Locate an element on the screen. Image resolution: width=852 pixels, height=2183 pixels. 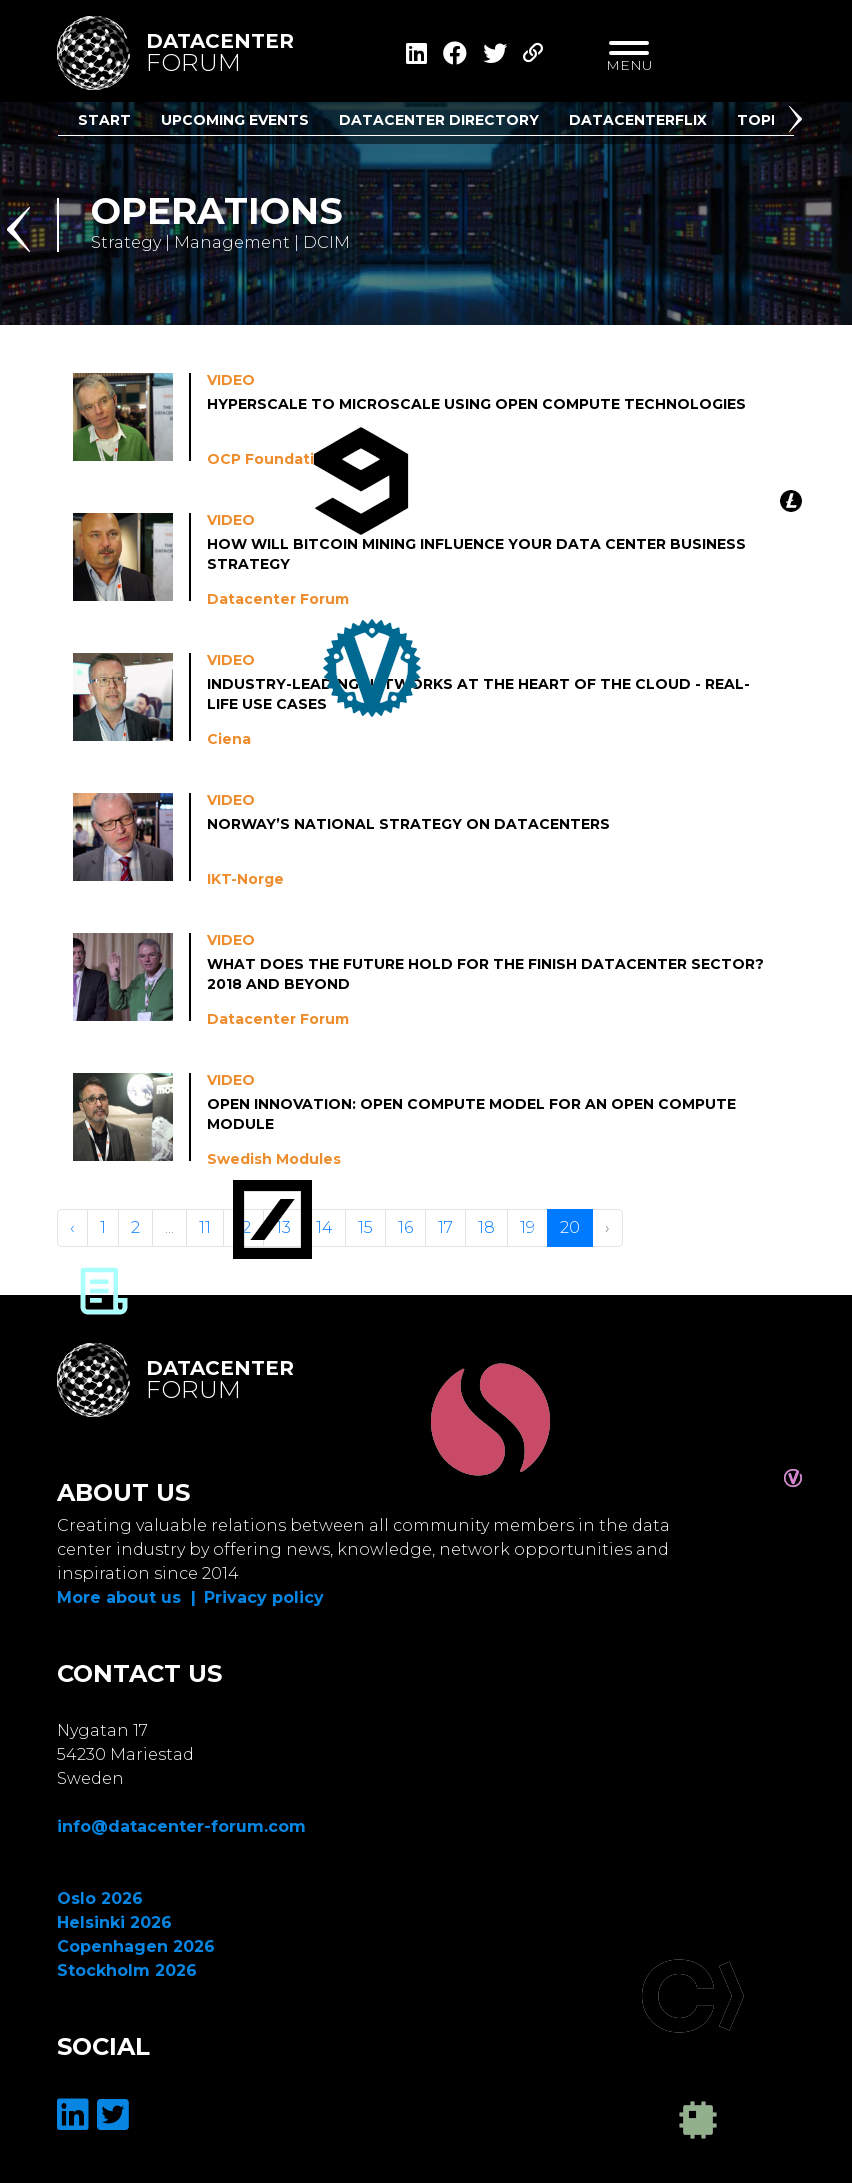
litecoin cryptocurrency logo is located at coordinates (791, 501).